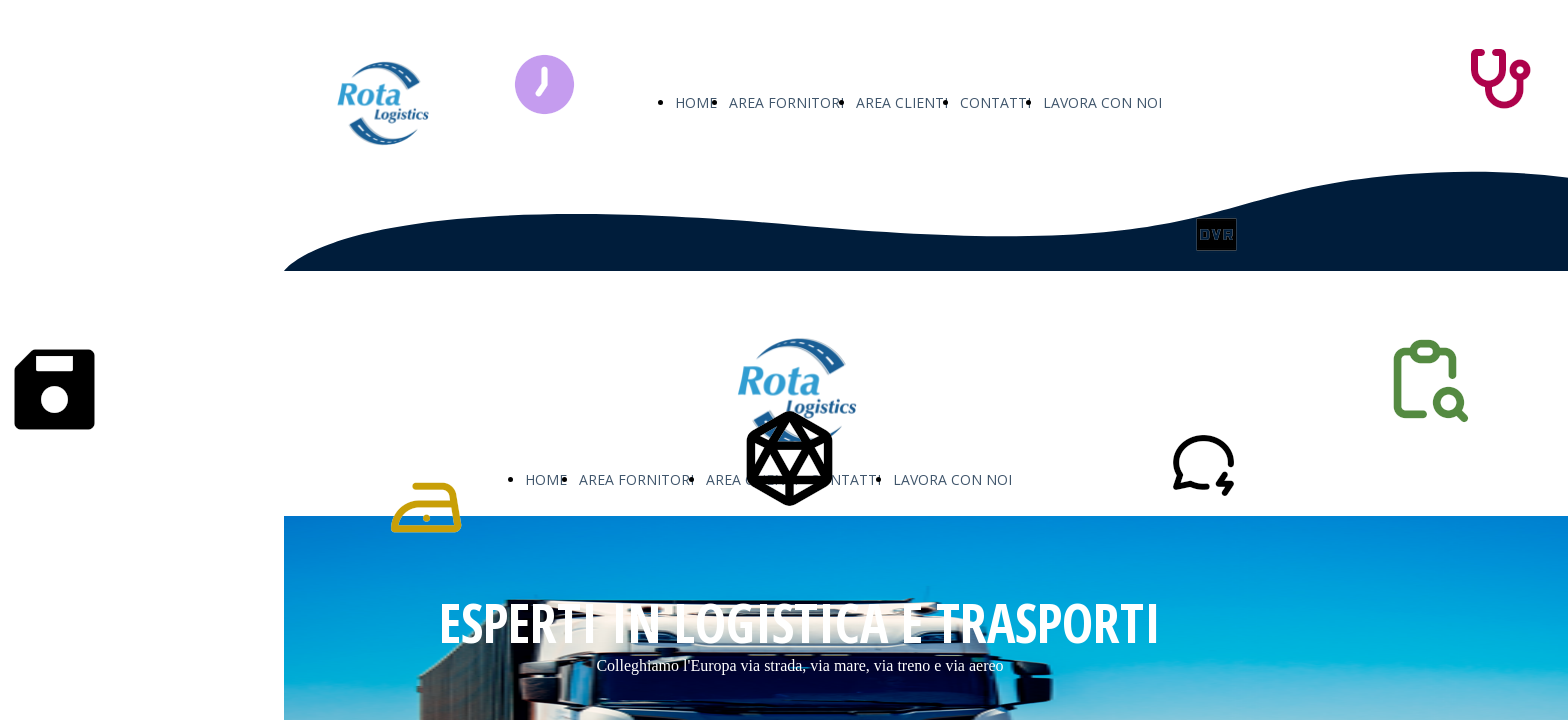 The width and height of the screenshot is (1568, 720). Describe the element at coordinates (1499, 77) in the screenshot. I see `access health or medical features` at that location.